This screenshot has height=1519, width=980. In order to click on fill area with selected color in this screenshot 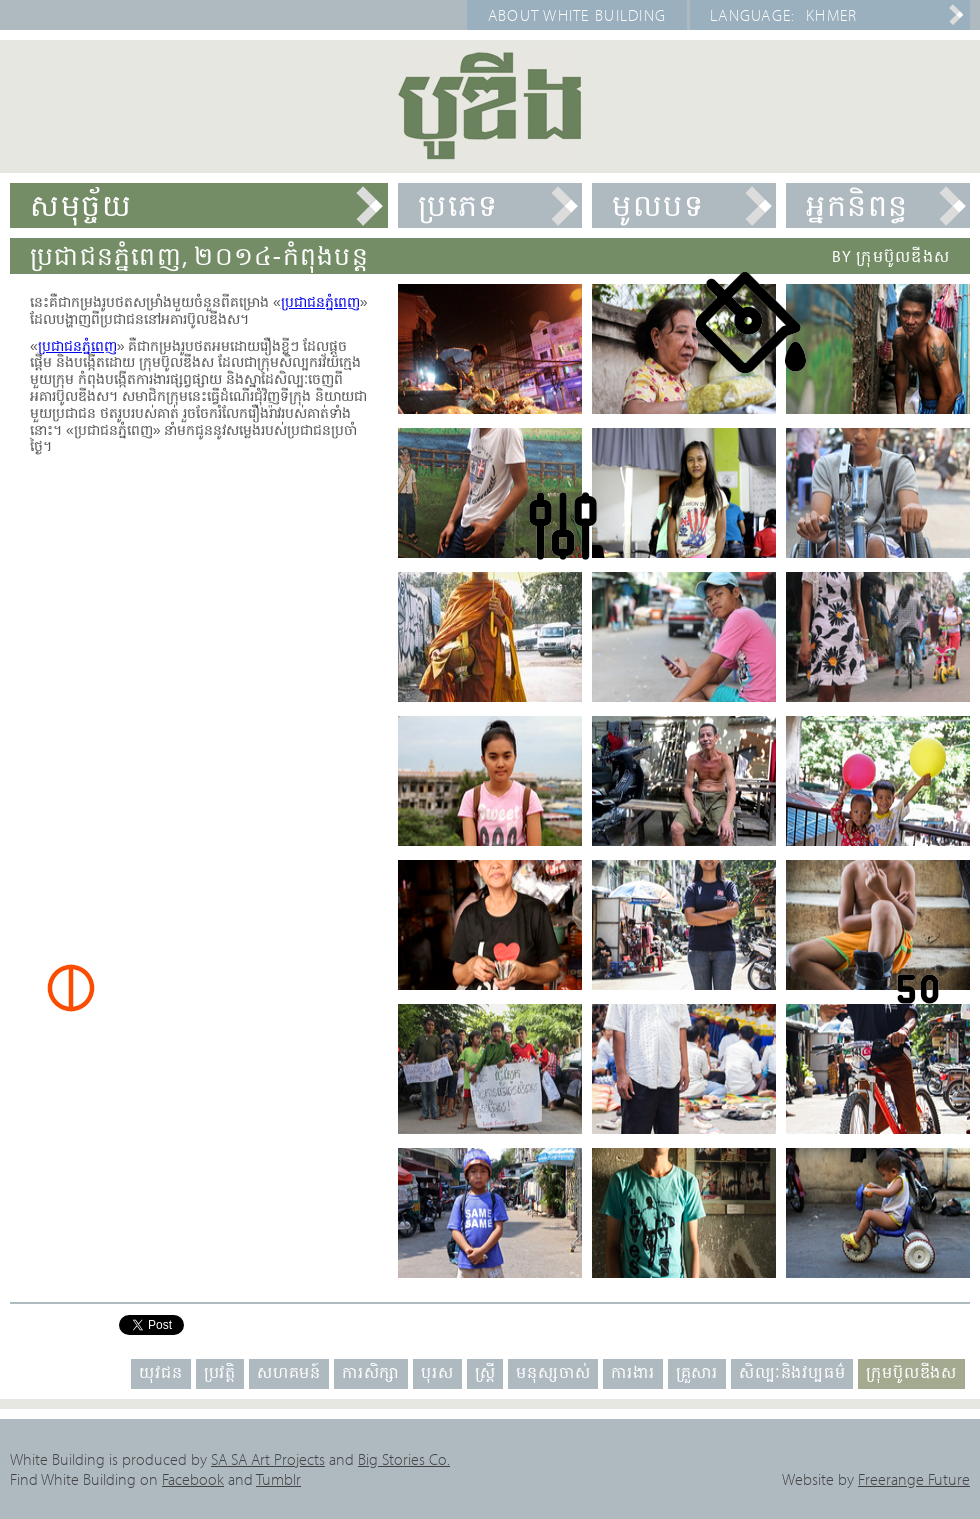, I will do `click(750, 326)`.